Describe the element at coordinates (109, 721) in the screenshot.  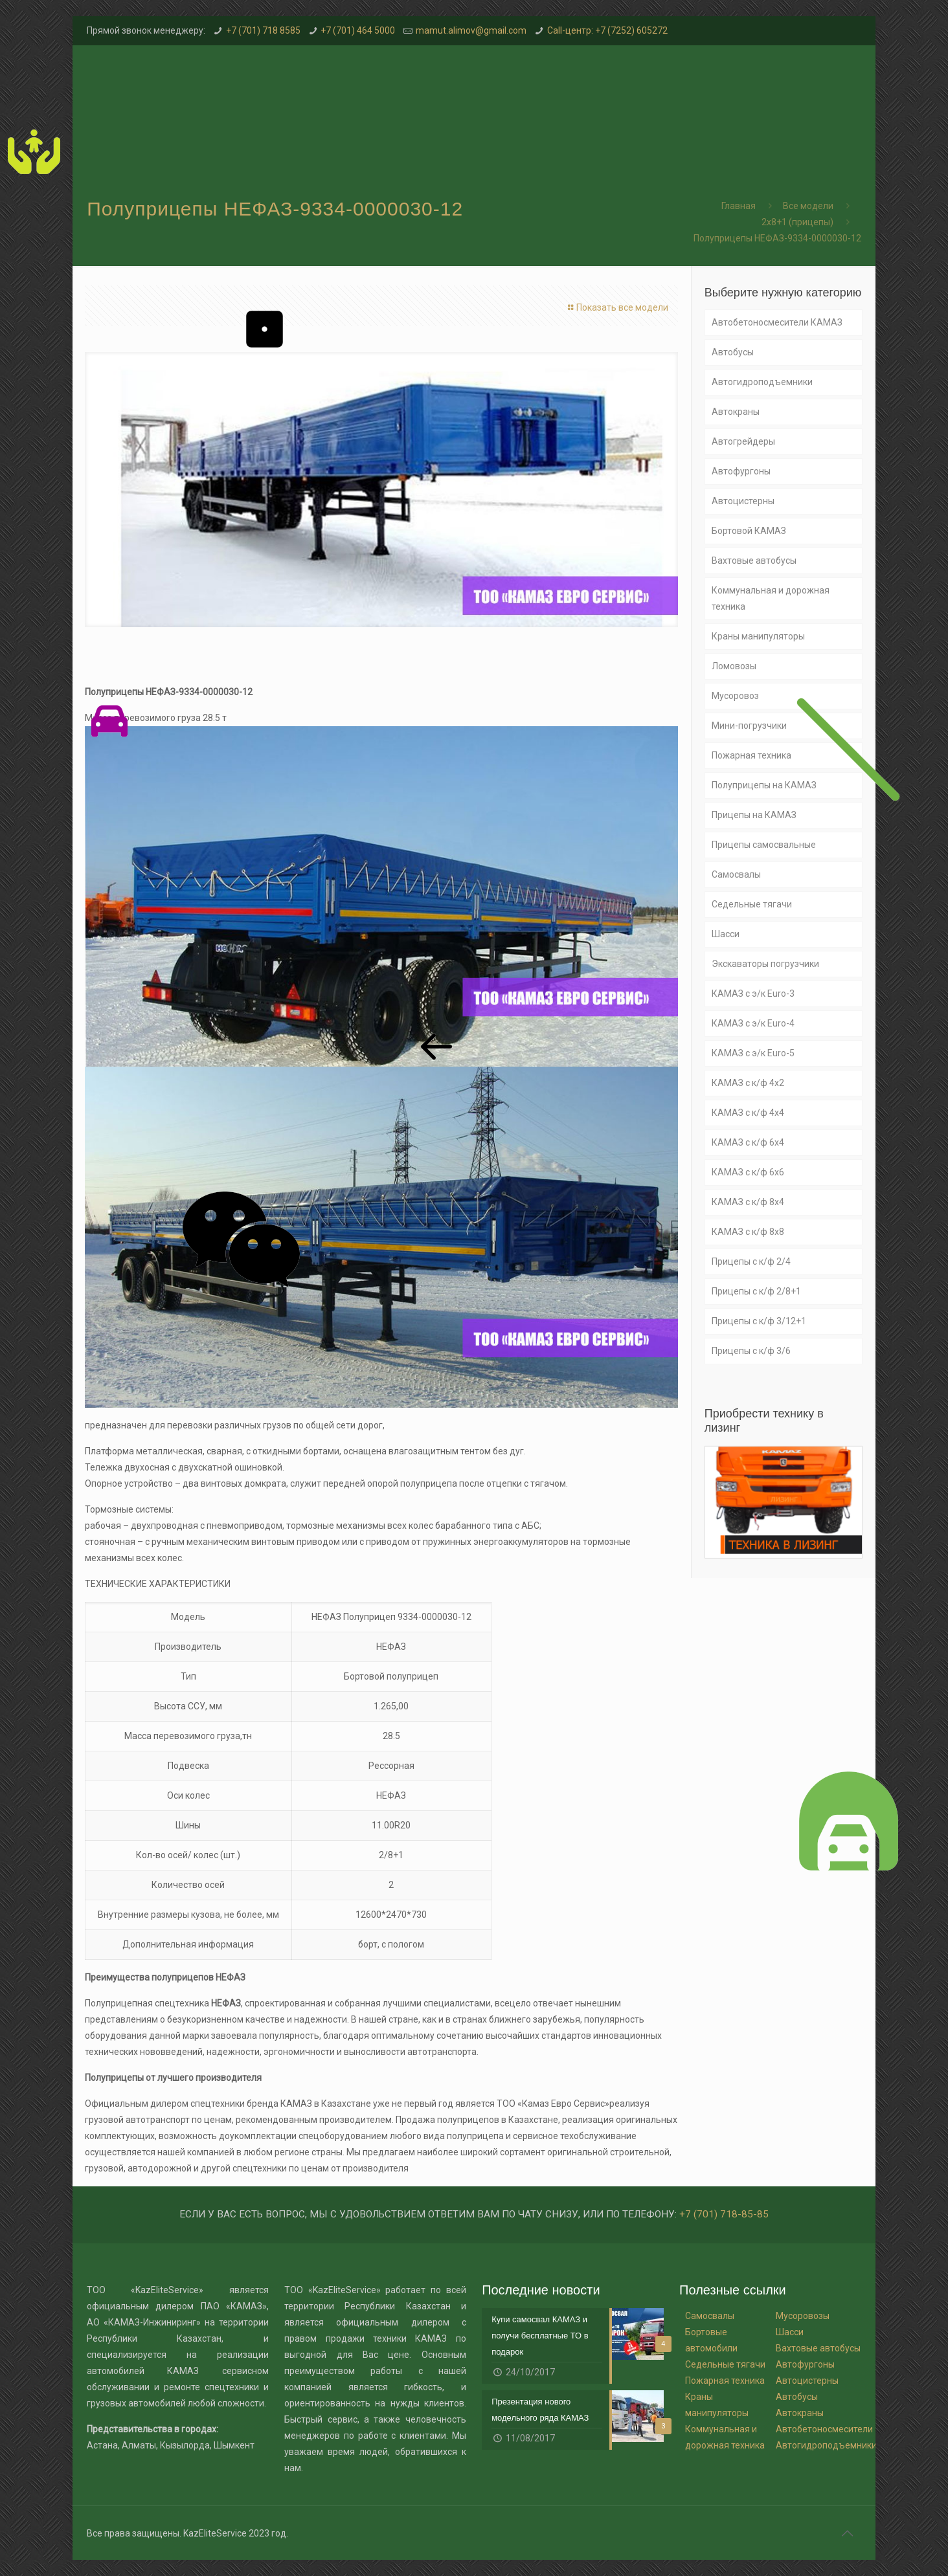
I see `access vehicle or driving settings` at that location.